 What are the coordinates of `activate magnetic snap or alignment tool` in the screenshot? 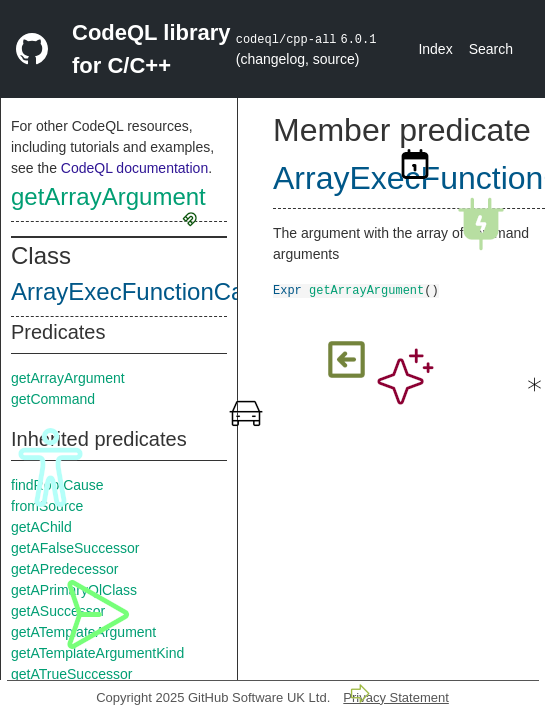 It's located at (190, 219).